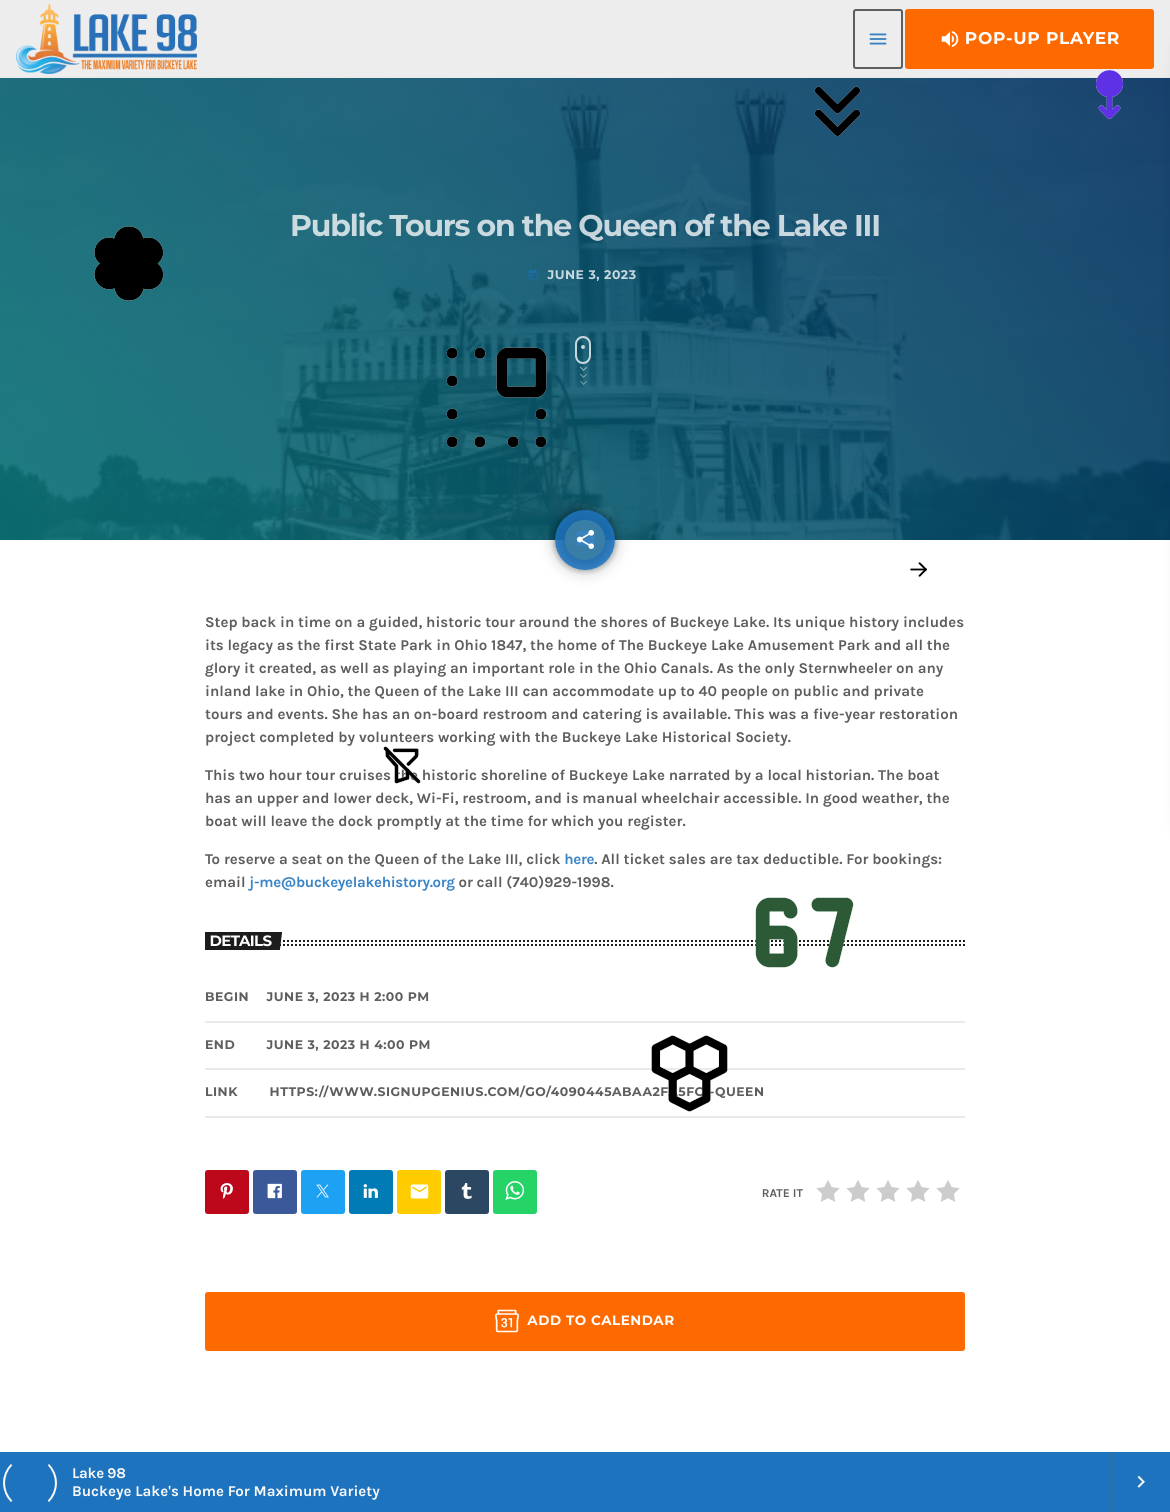 Image resolution: width=1170 pixels, height=1512 pixels. I want to click on clear all active filters, so click(402, 765).